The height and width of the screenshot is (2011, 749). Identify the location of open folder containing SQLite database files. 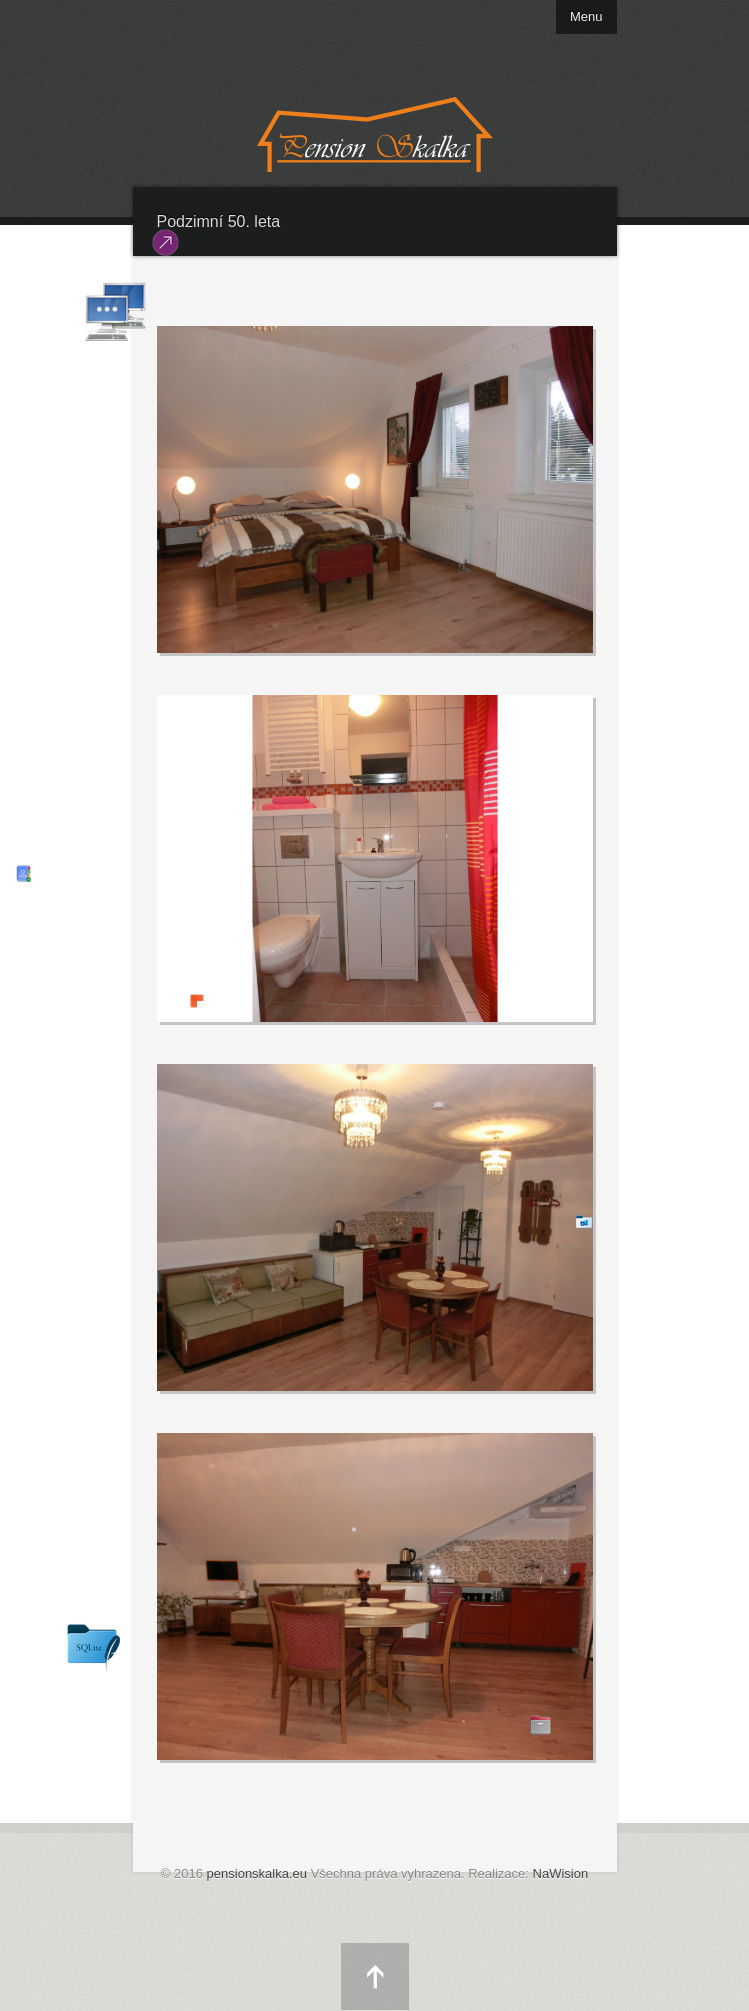
(92, 1645).